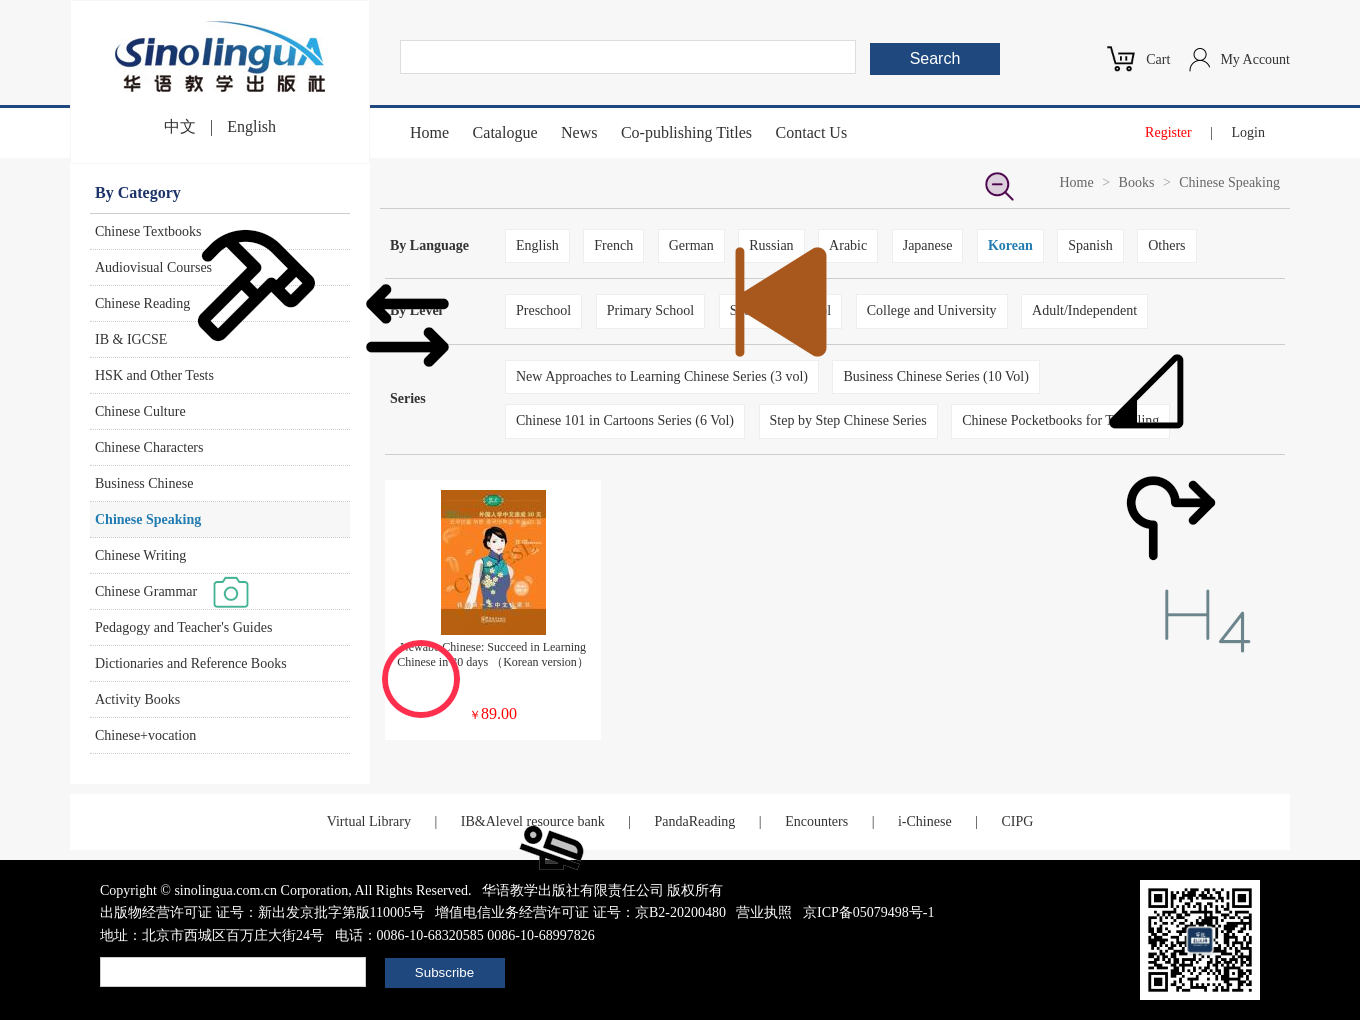 This screenshot has width=1360, height=1020. Describe the element at coordinates (421, 679) in the screenshot. I see `unselected radio button option` at that location.